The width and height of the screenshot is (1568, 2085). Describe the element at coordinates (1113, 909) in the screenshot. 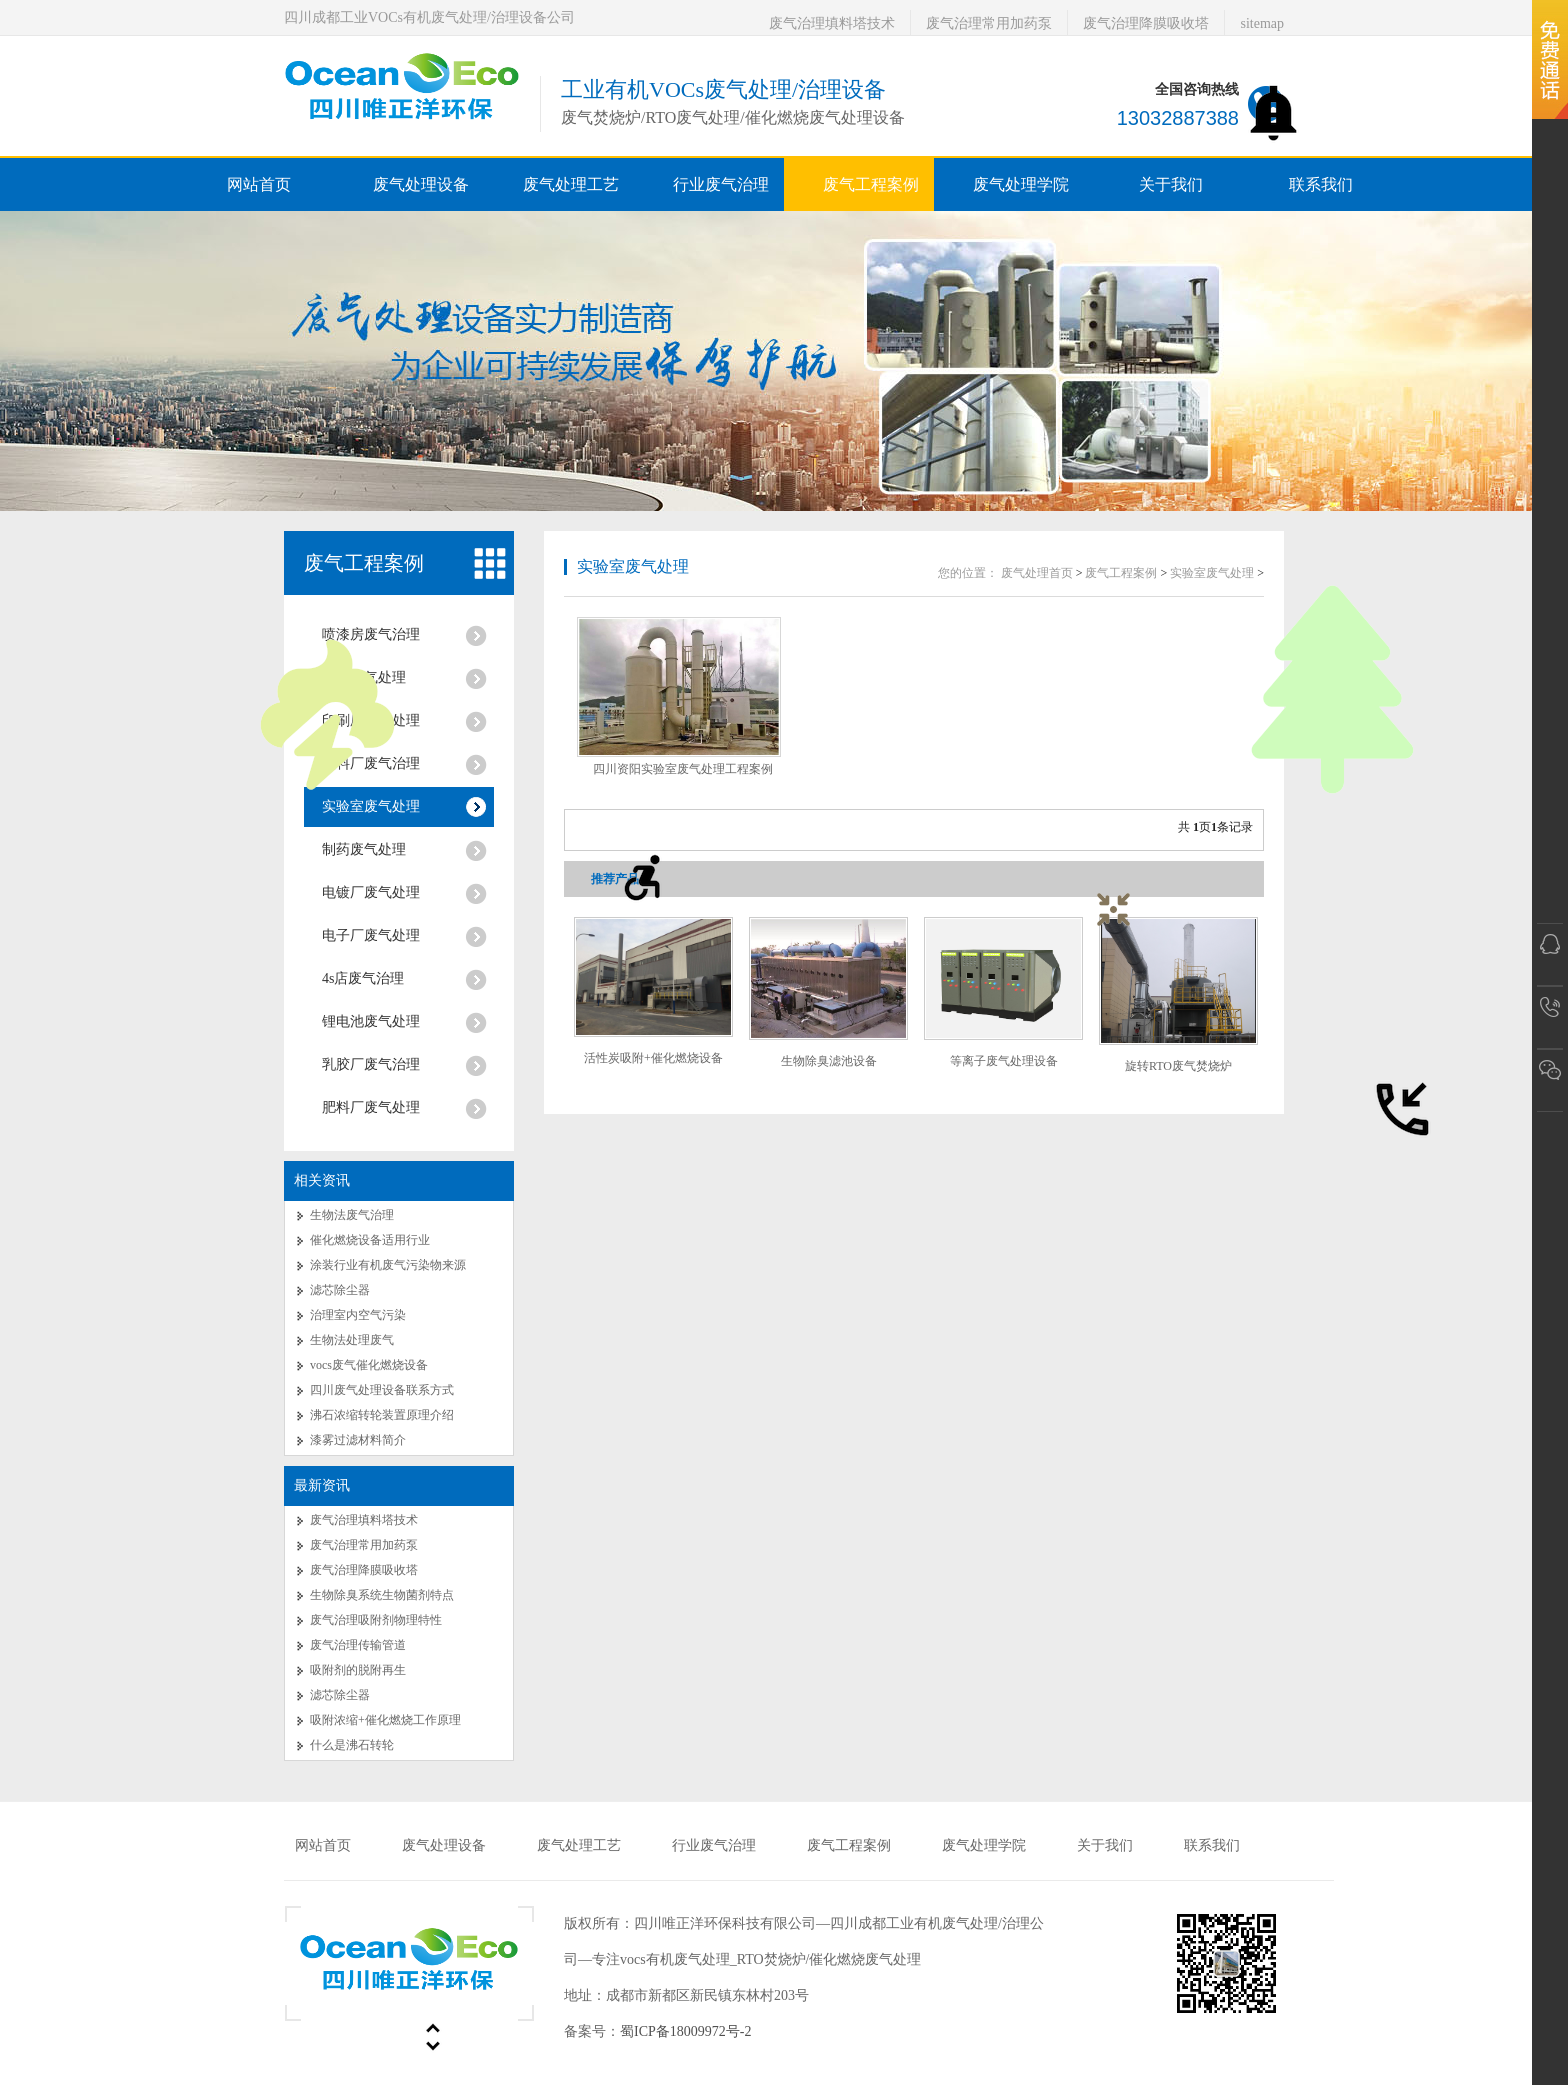

I see `collapse or minimize content to center` at that location.